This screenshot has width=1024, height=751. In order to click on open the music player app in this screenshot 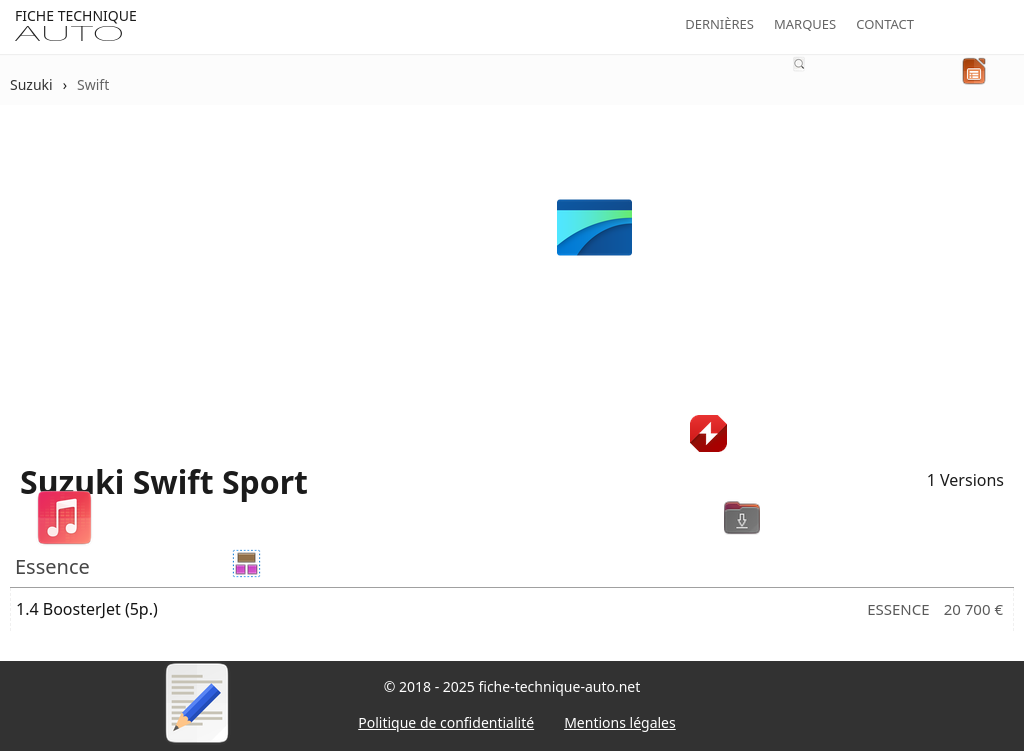, I will do `click(64, 517)`.